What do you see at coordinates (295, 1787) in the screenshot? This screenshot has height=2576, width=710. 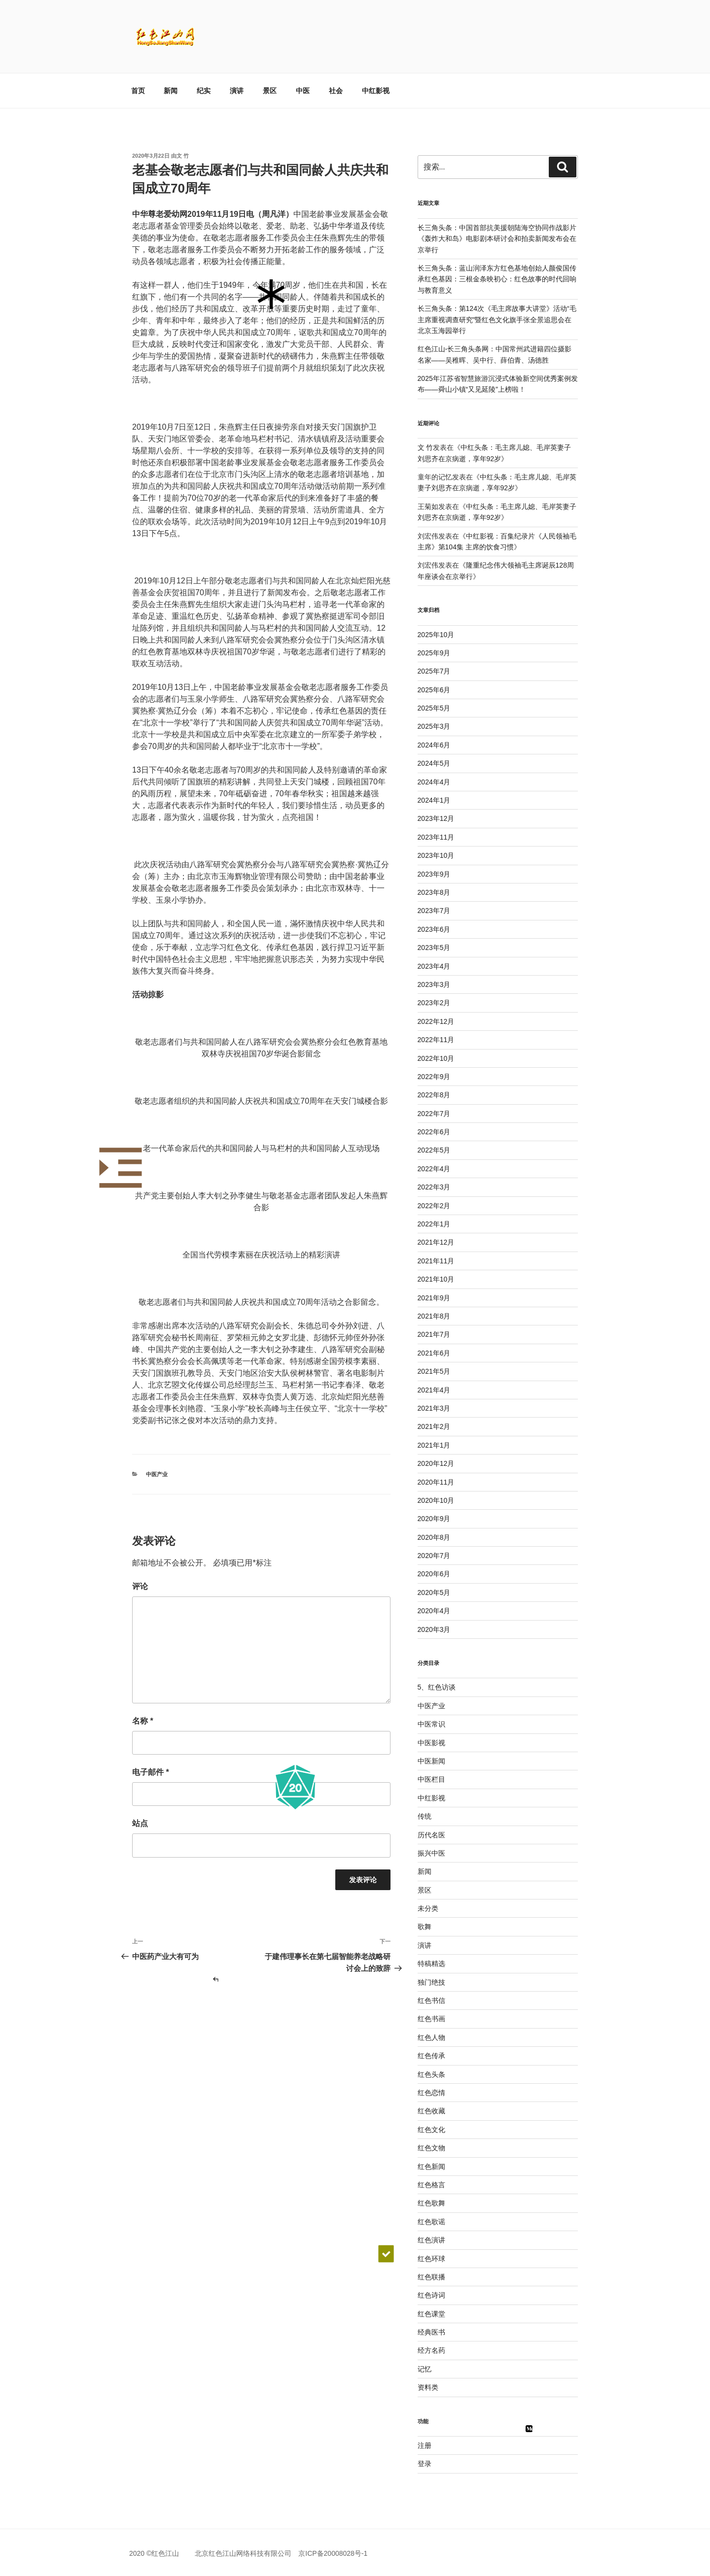 I see `open Roll20 virtual tabletop platform` at bounding box center [295, 1787].